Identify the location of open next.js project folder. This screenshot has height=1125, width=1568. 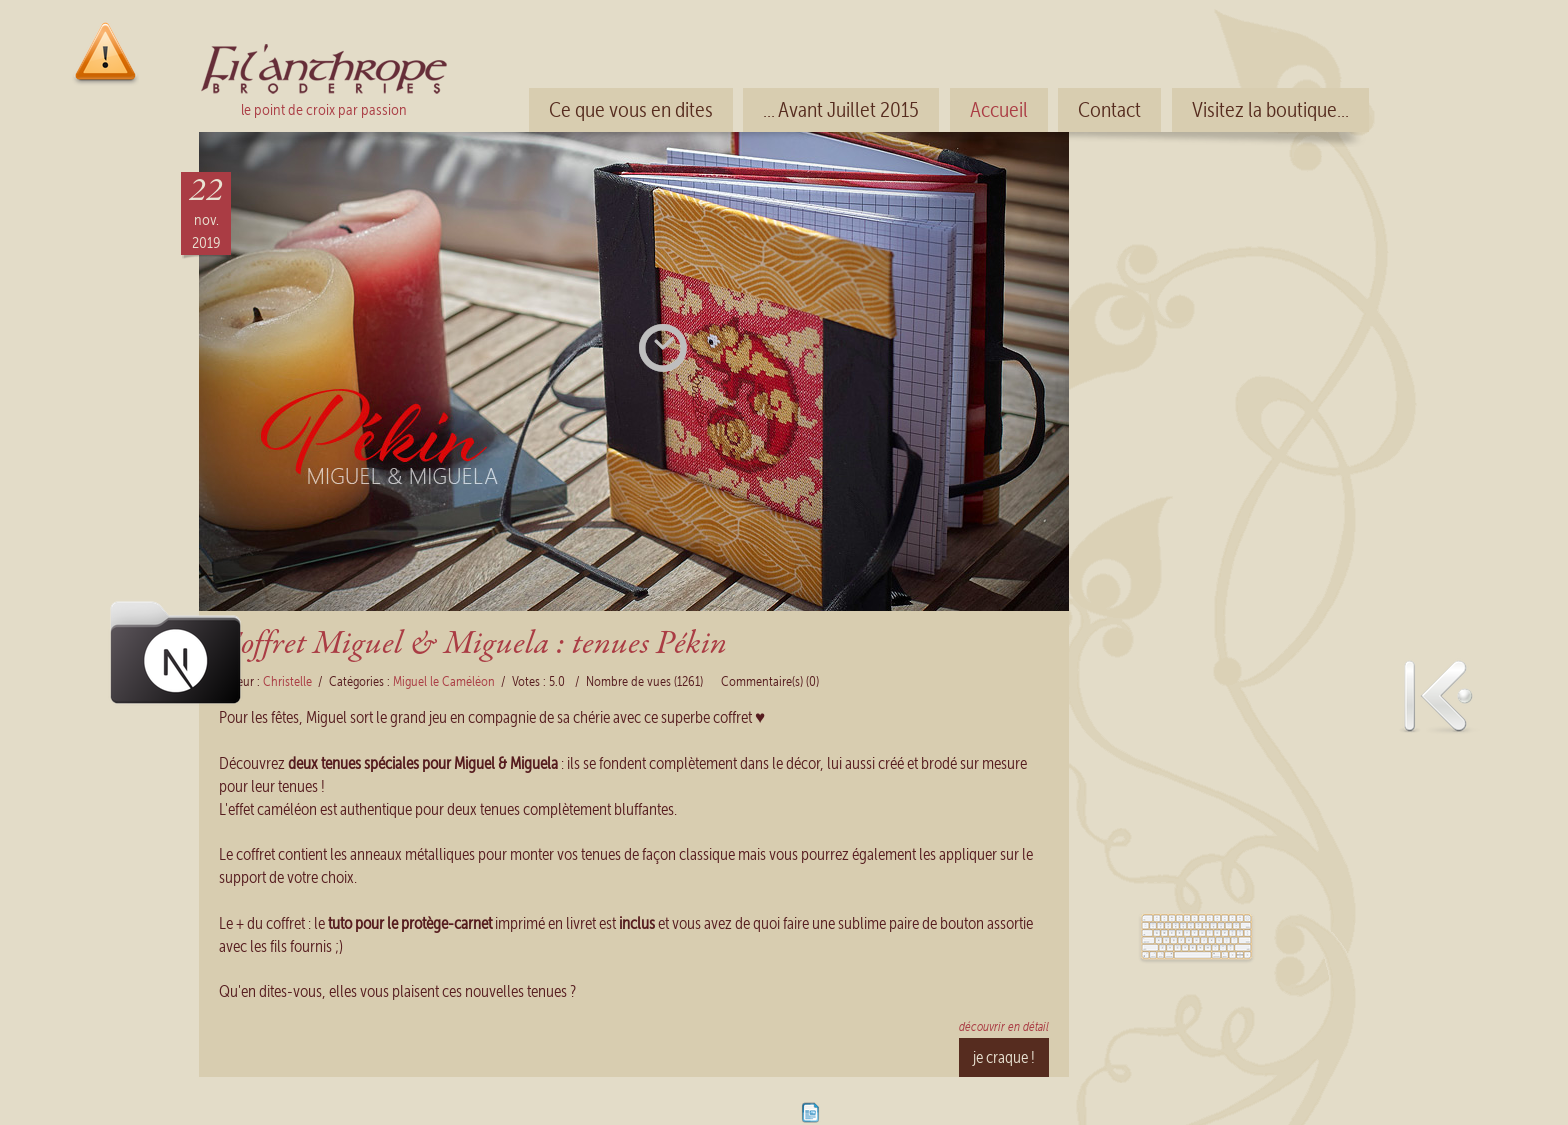
(175, 656).